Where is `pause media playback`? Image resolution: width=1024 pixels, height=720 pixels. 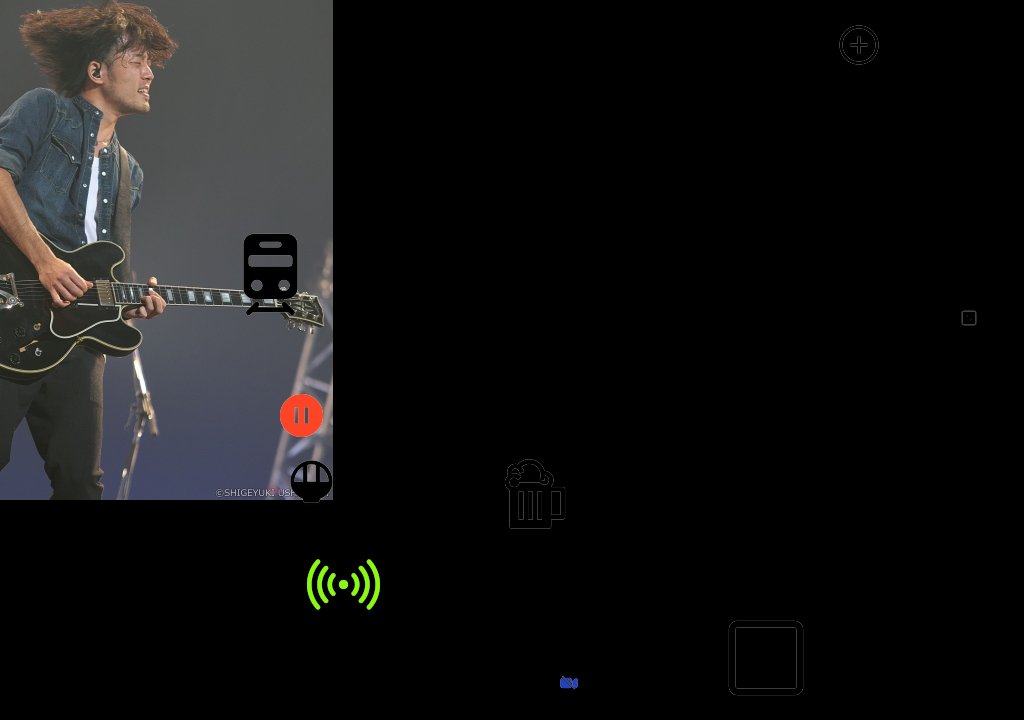 pause media playback is located at coordinates (301, 415).